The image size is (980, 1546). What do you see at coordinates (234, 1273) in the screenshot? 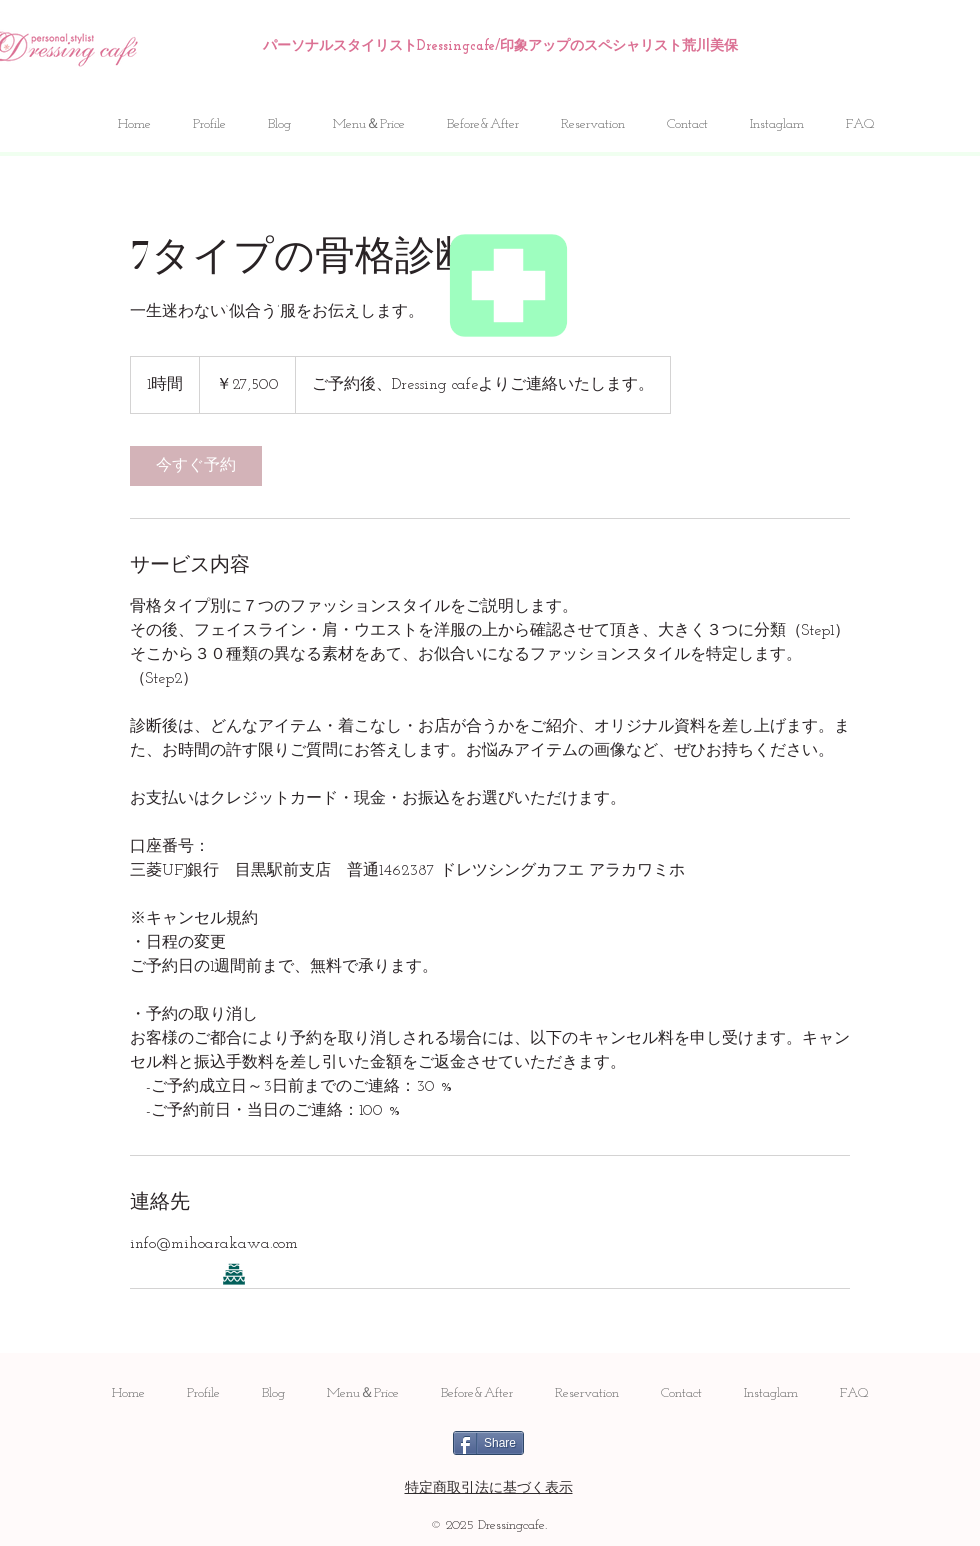
I see `view cake or bakery options` at bounding box center [234, 1273].